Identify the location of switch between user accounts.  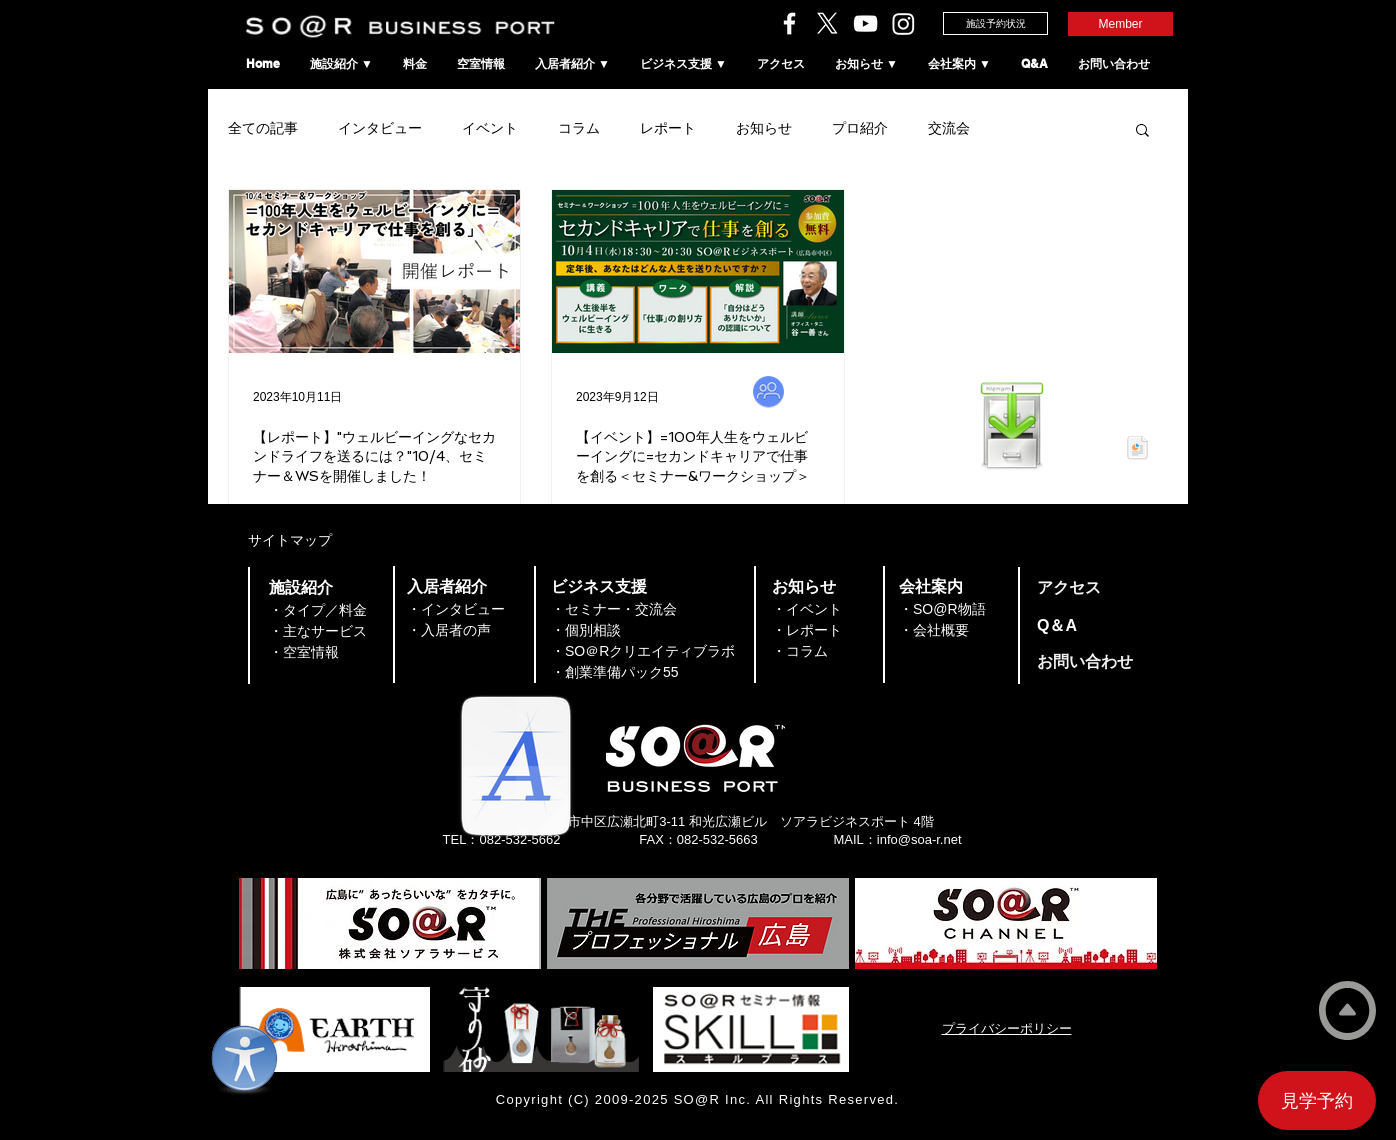
(768, 391).